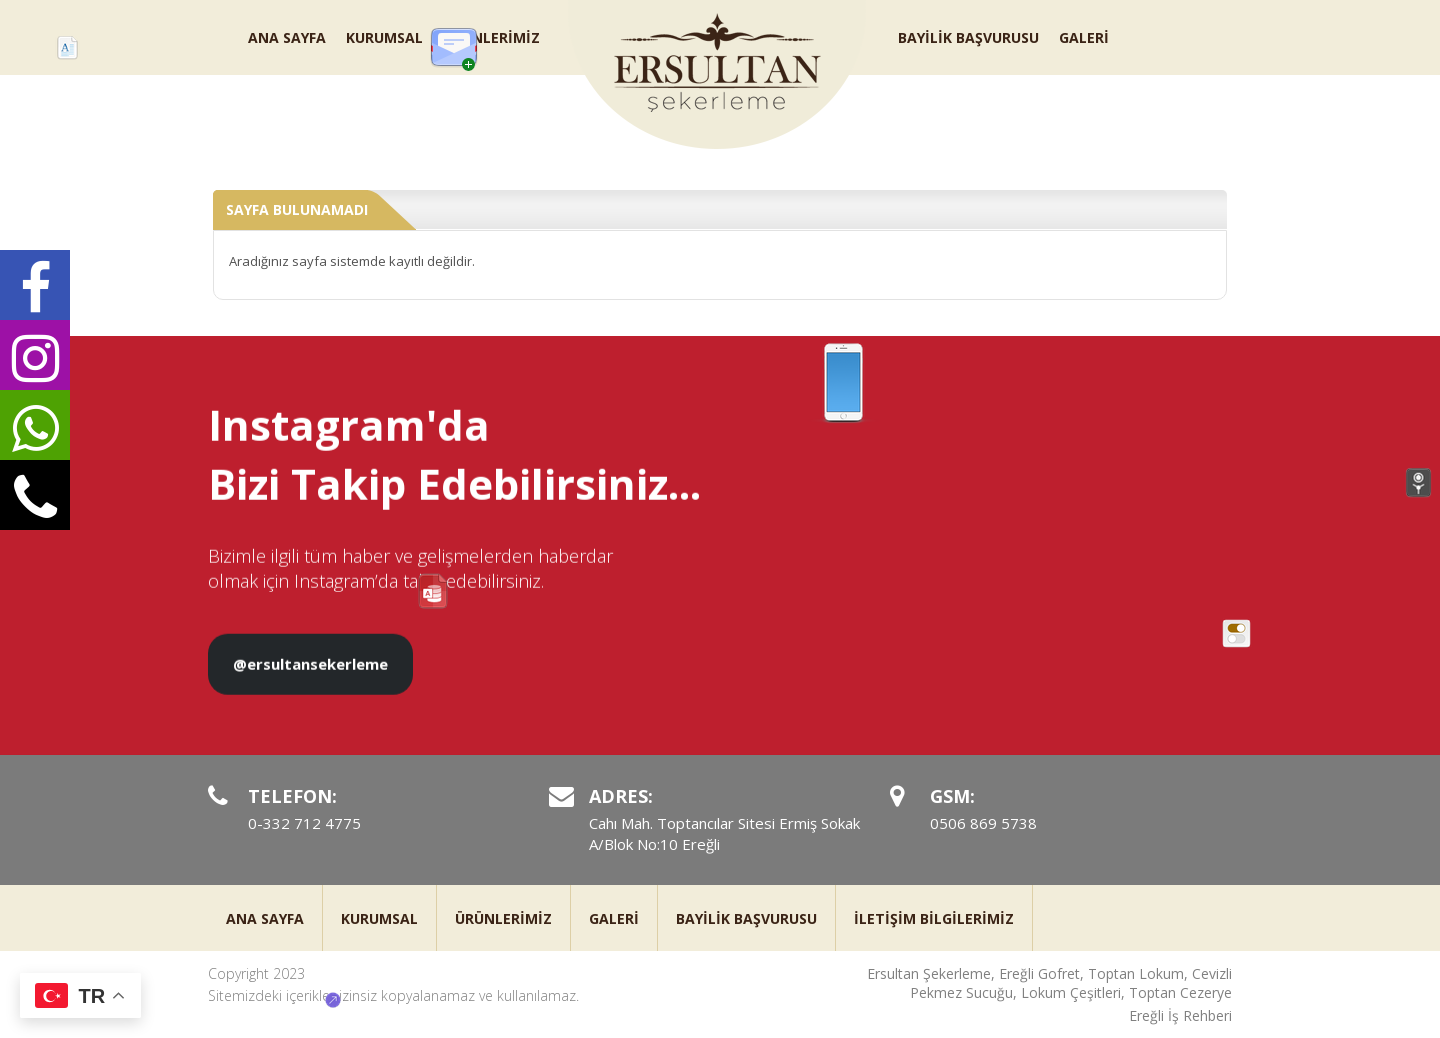 The width and height of the screenshot is (1440, 1038). I want to click on open the backups application, so click(1418, 482).